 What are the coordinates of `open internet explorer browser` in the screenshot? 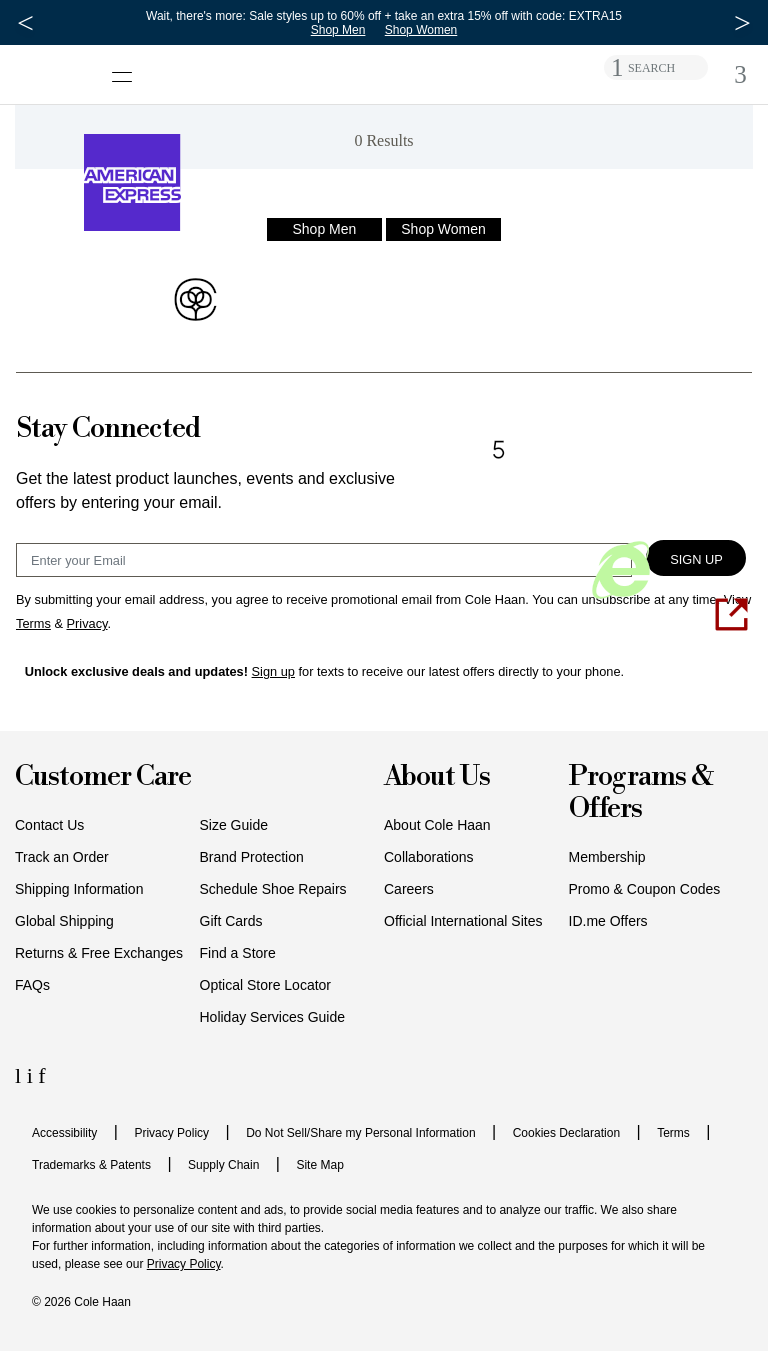 It's located at (621, 570).